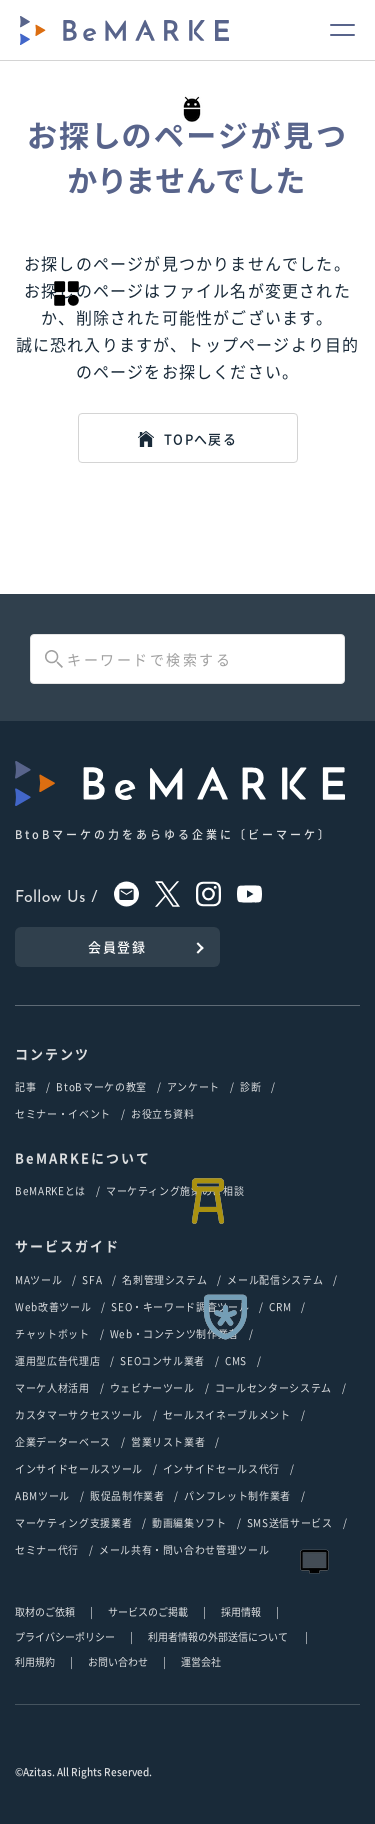 Image resolution: width=375 pixels, height=1824 pixels. Describe the element at coordinates (66, 293) in the screenshot. I see `browse categories or sections` at that location.